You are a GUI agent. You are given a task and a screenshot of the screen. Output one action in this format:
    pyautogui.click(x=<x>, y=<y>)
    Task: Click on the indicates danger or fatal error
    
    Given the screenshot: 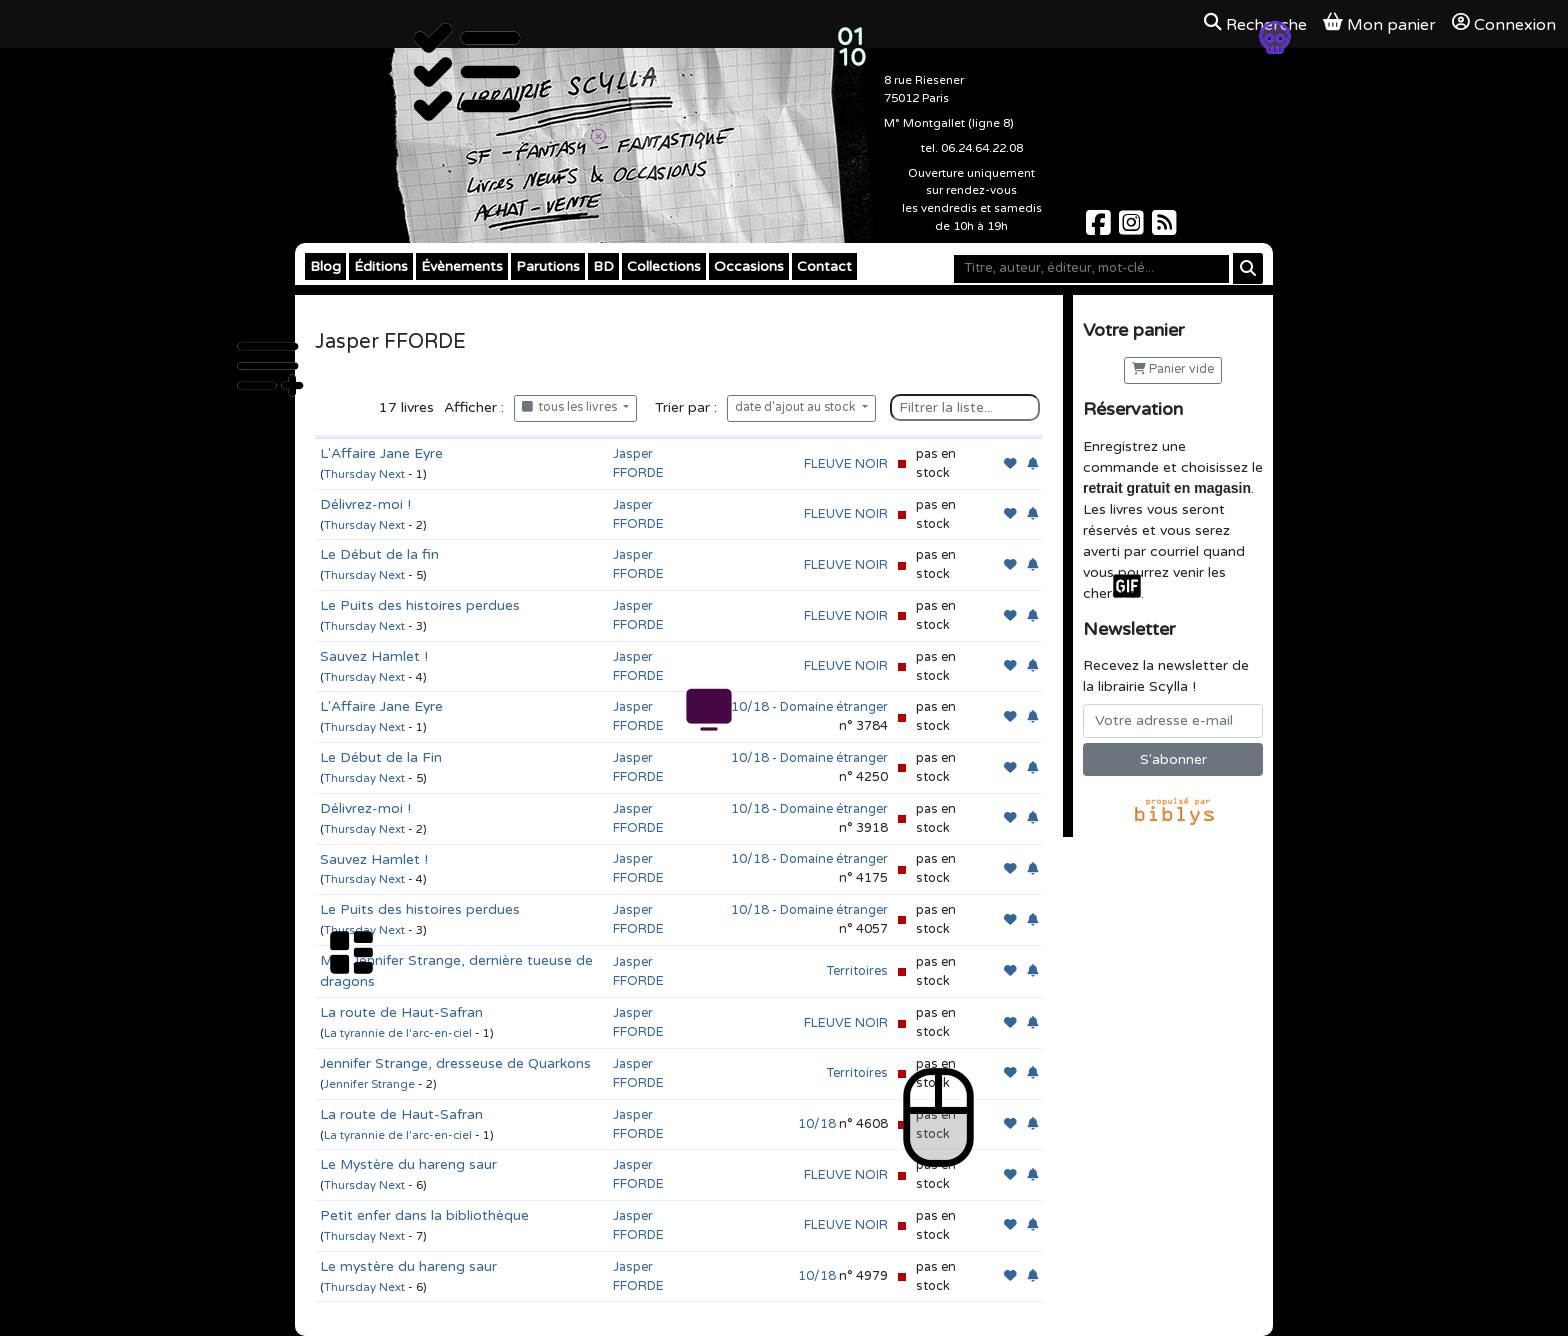 What is the action you would take?
    pyautogui.click(x=1275, y=38)
    